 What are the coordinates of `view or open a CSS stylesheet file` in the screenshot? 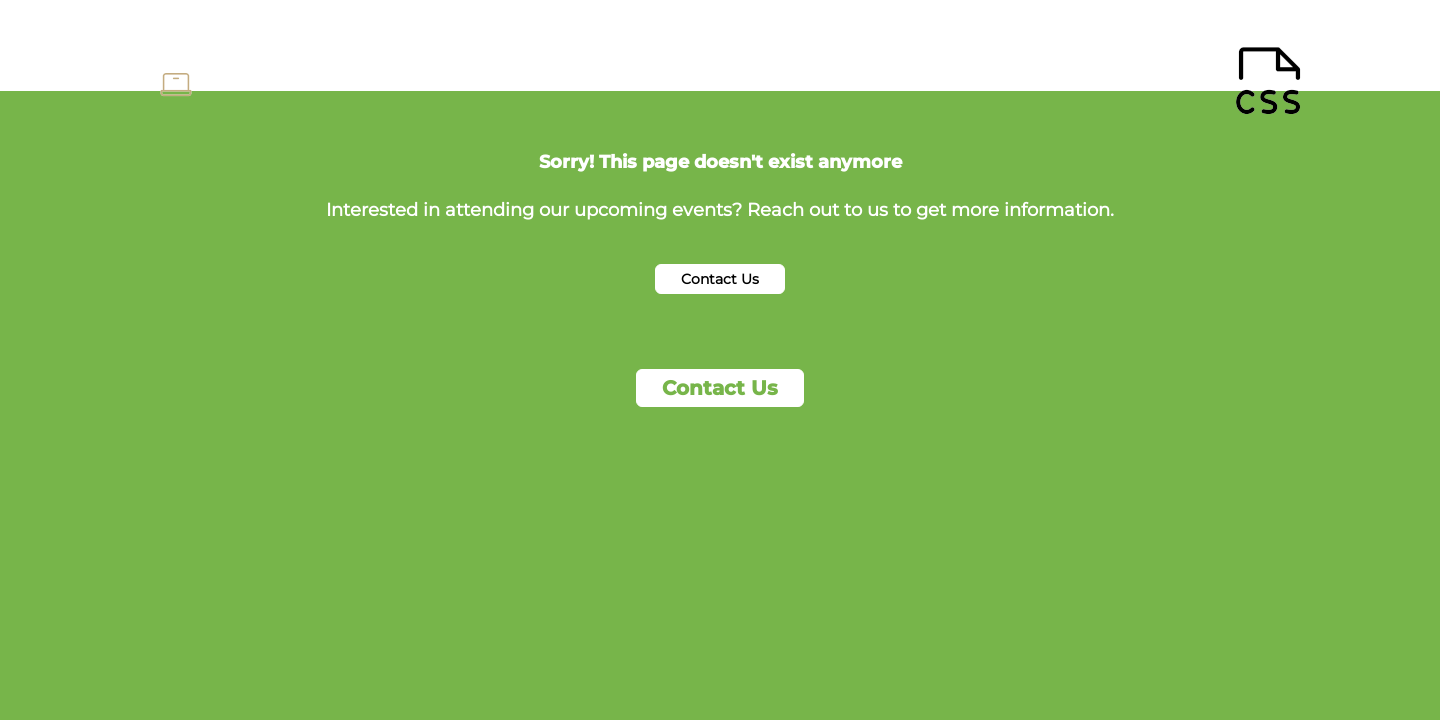 It's located at (1269, 83).